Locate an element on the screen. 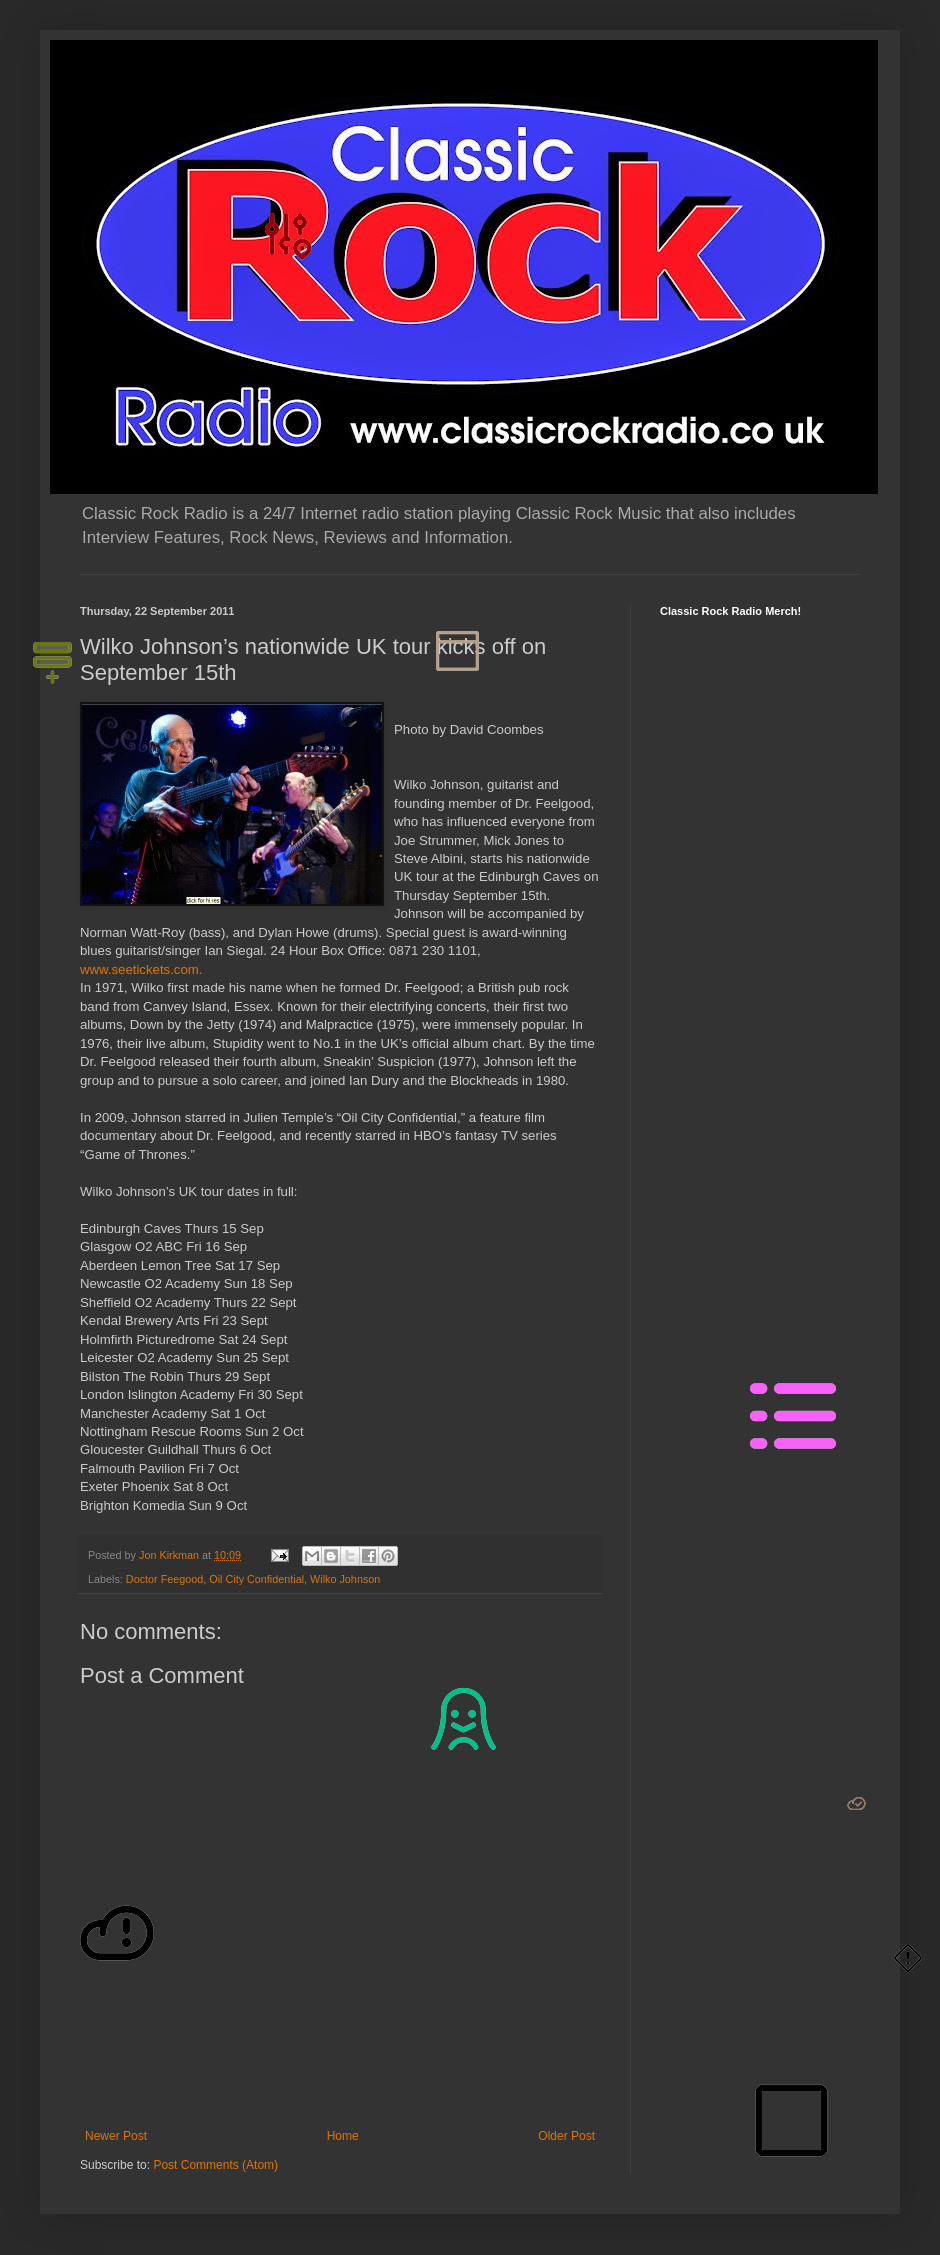 The height and width of the screenshot is (2255, 940). indicates a warning or caution state is located at coordinates (908, 1958).